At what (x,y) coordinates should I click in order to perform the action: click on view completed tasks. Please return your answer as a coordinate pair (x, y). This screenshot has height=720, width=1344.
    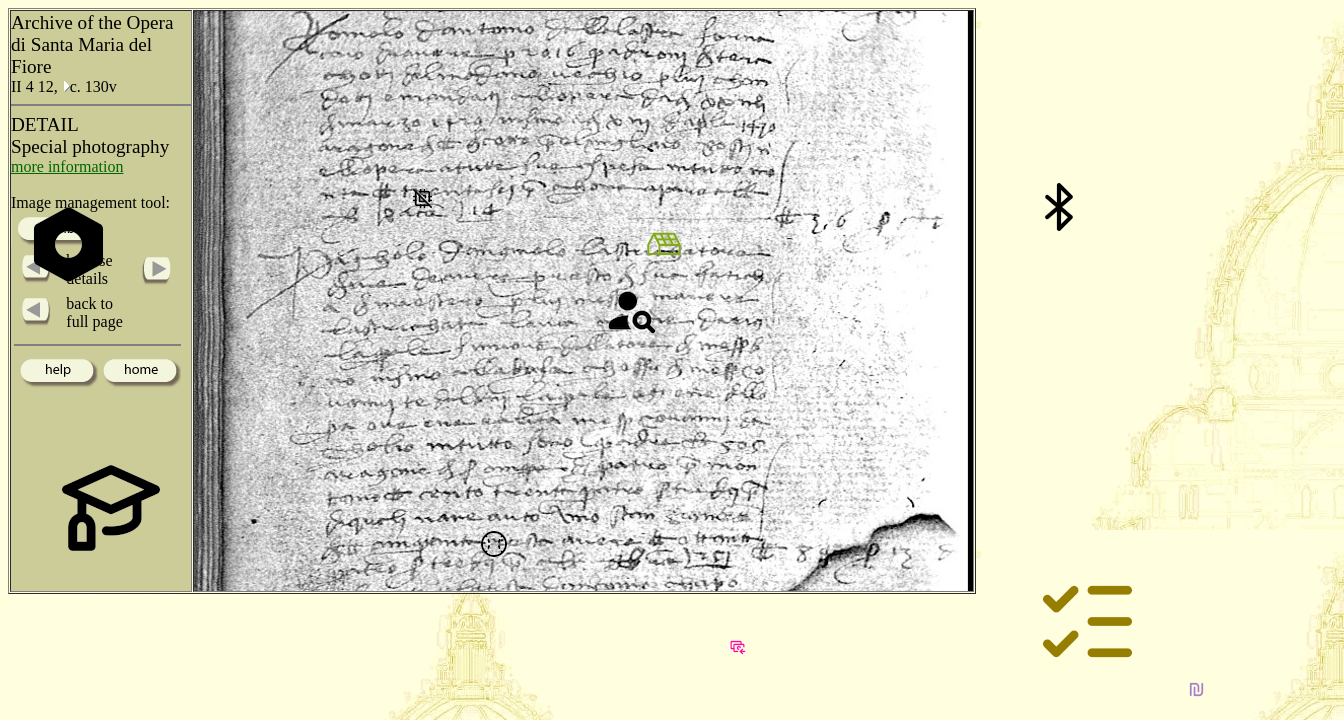
    Looking at the image, I should click on (1087, 621).